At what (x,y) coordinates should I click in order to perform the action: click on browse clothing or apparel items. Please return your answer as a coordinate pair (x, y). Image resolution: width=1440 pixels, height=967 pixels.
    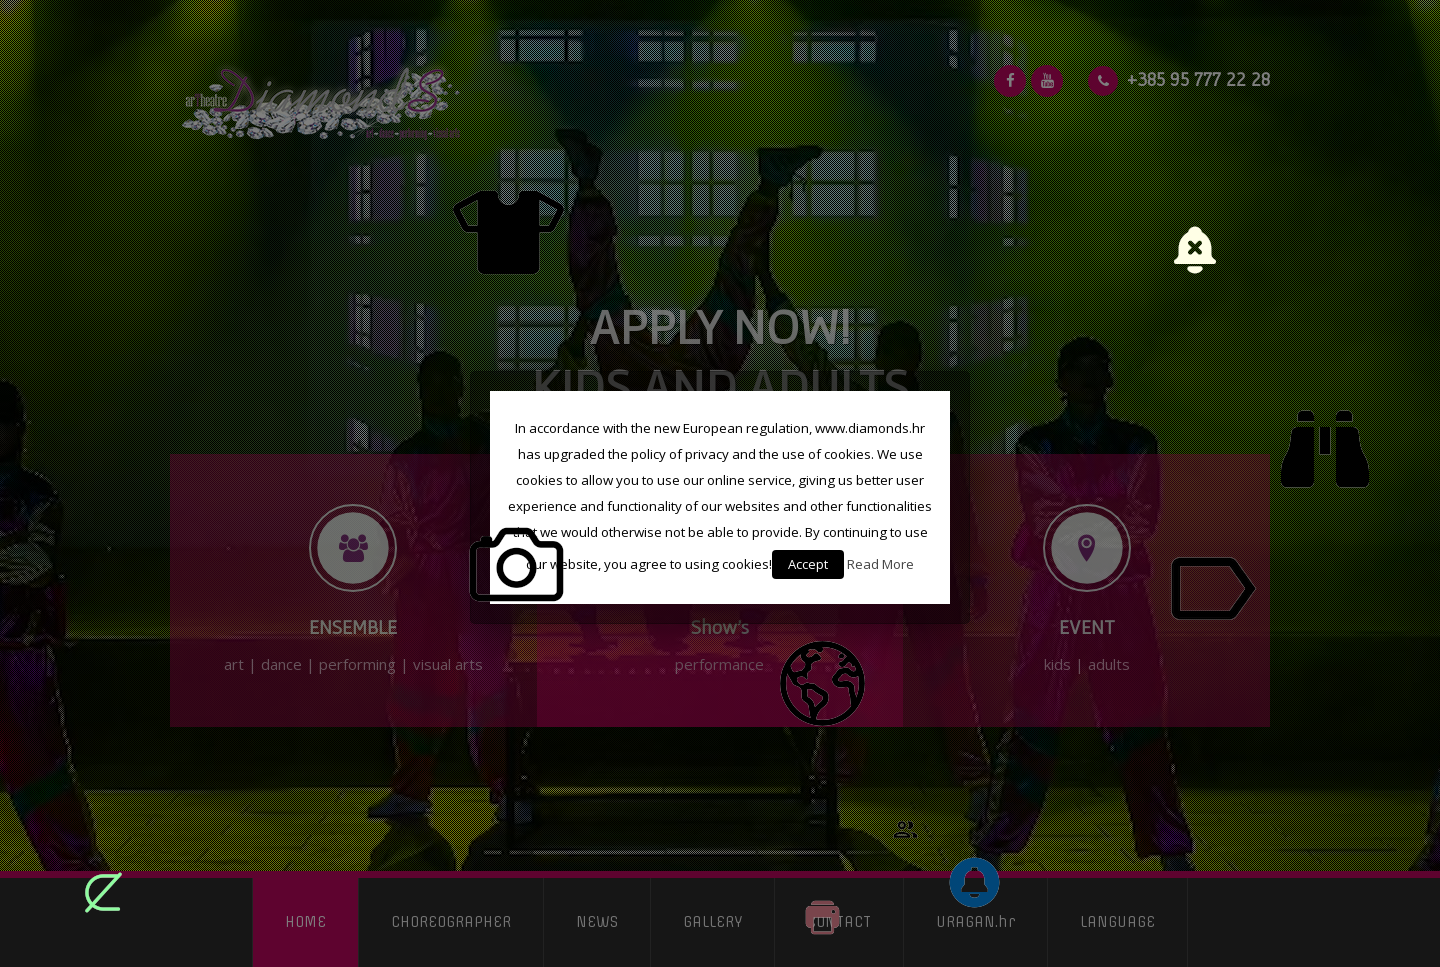
    Looking at the image, I should click on (508, 232).